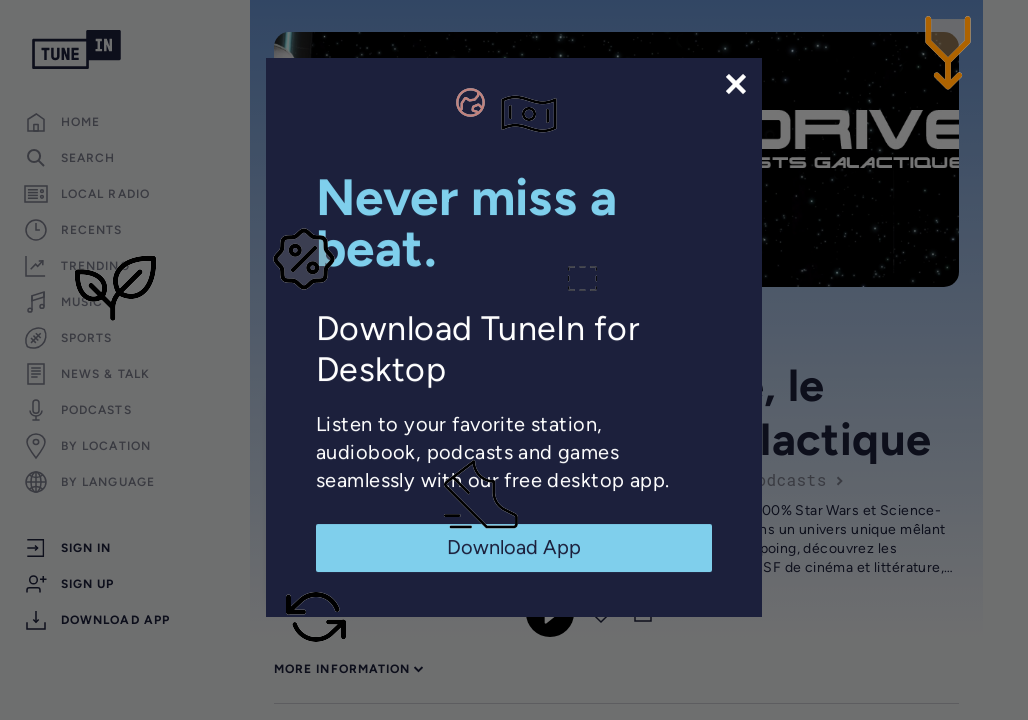 Image resolution: width=1028 pixels, height=720 pixels. Describe the element at coordinates (316, 617) in the screenshot. I see `refresh or reload content` at that location.